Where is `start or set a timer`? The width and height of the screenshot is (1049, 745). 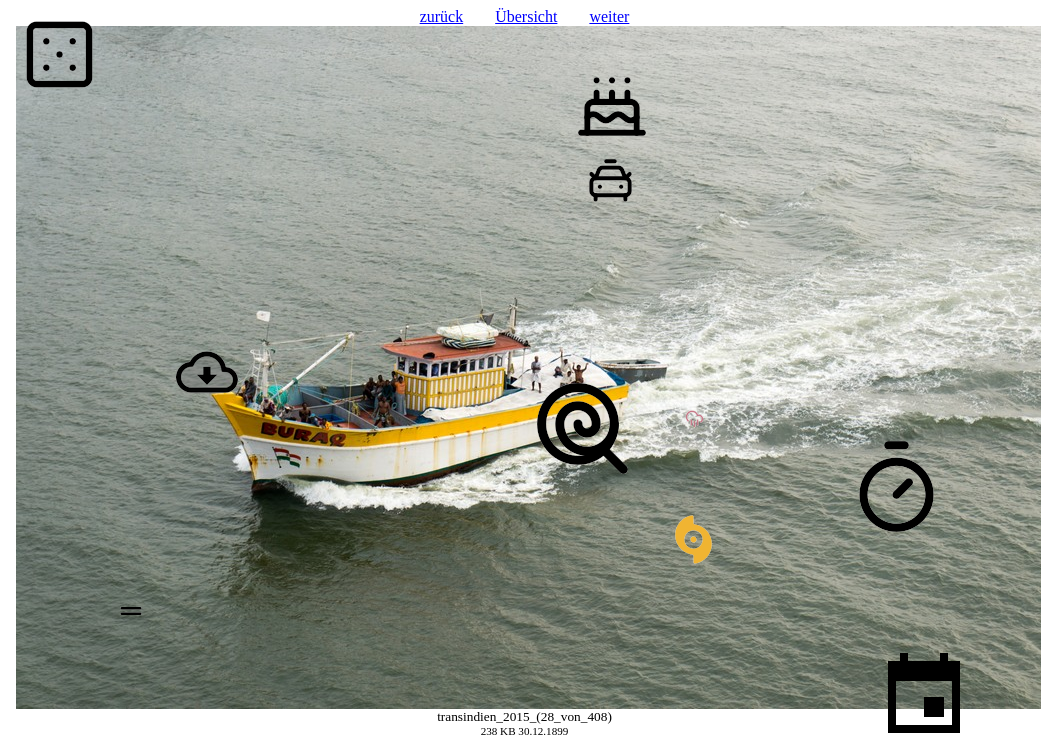
start or set a timer is located at coordinates (896, 486).